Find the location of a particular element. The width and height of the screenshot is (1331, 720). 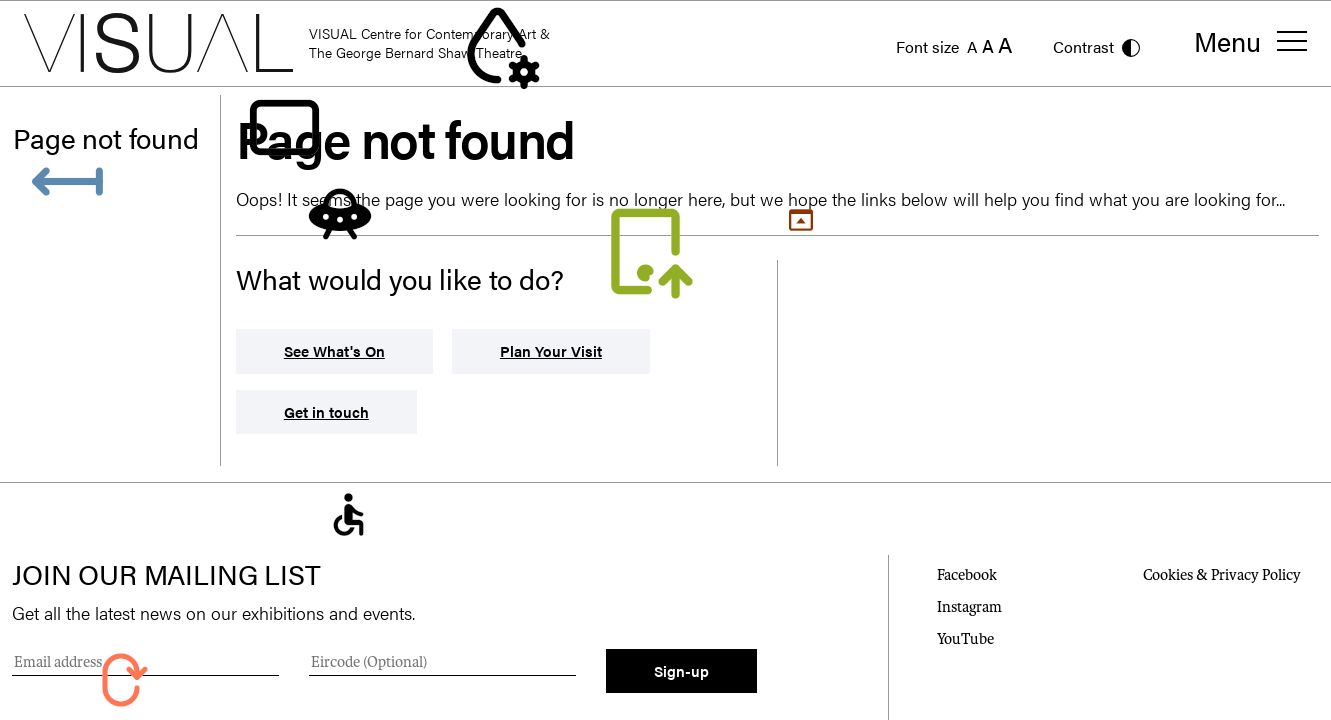

access sci-fi or space-themed content is located at coordinates (340, 214).